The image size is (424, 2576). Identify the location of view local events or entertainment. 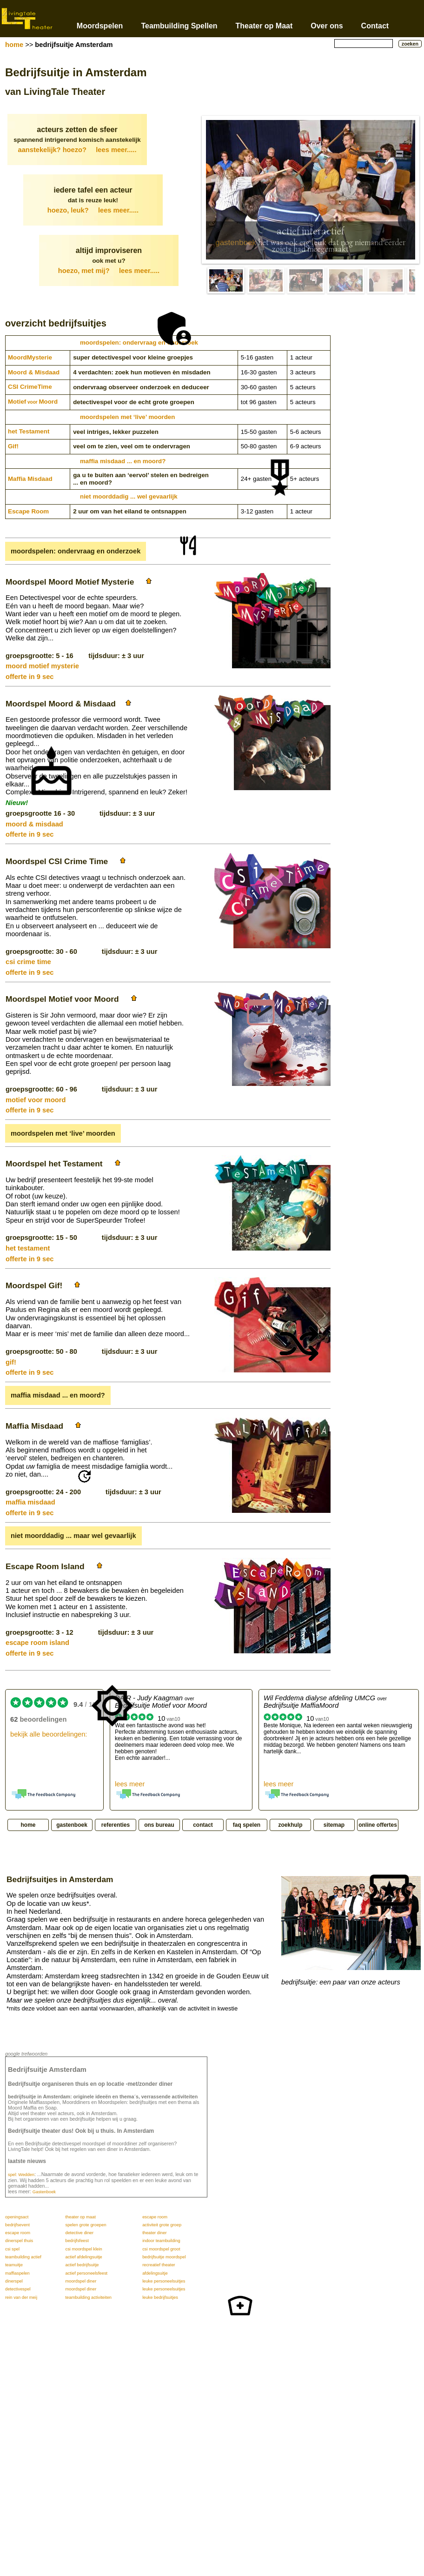
(389, 1890).